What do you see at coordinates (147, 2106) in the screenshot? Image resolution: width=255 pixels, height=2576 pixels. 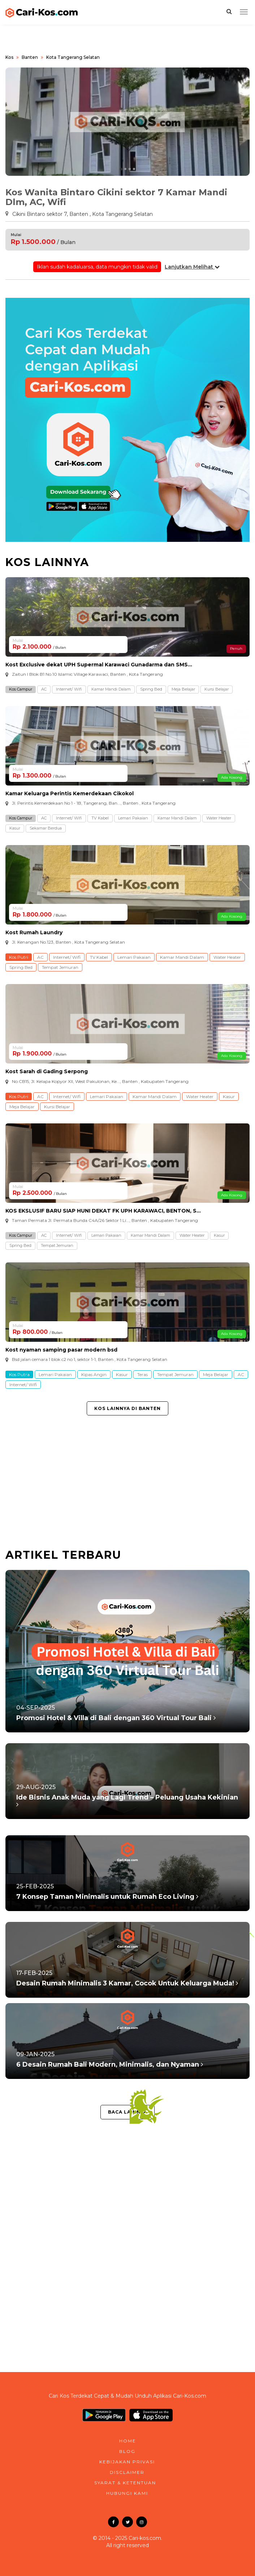 I see `access dinosaur-themed game or content` at bounding box center [147, 2106].